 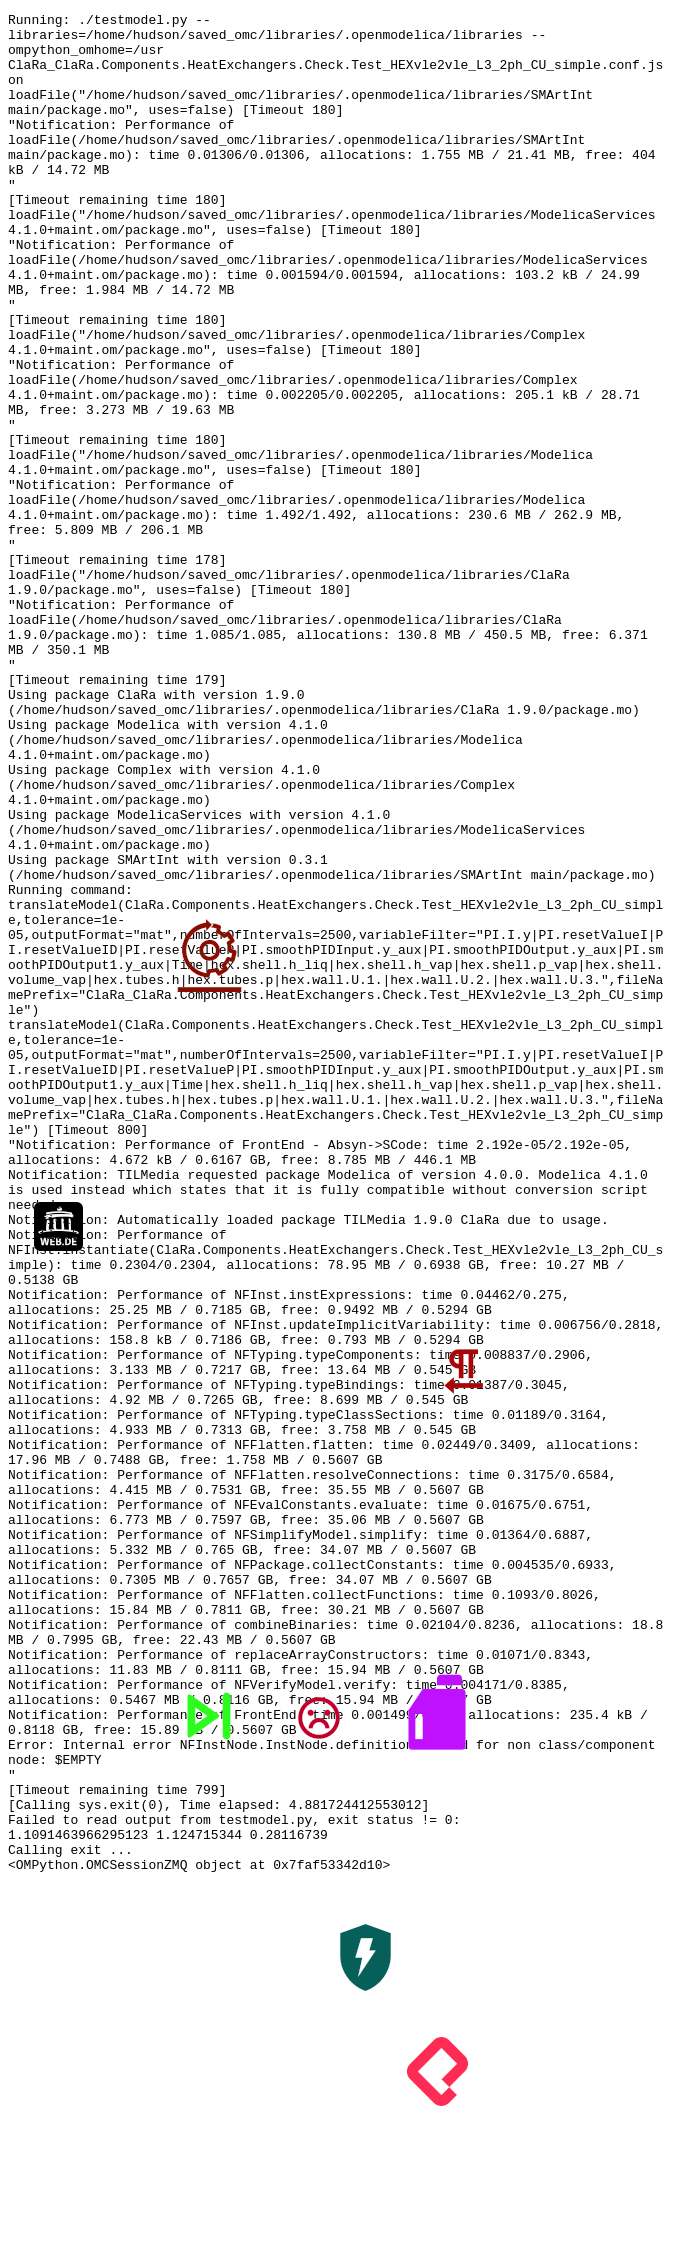 What do you see at coordinates (319, 1718) in the screenshot?
I see `rate experience as negative or unsatisfied` at bounding box center [319, 1718].